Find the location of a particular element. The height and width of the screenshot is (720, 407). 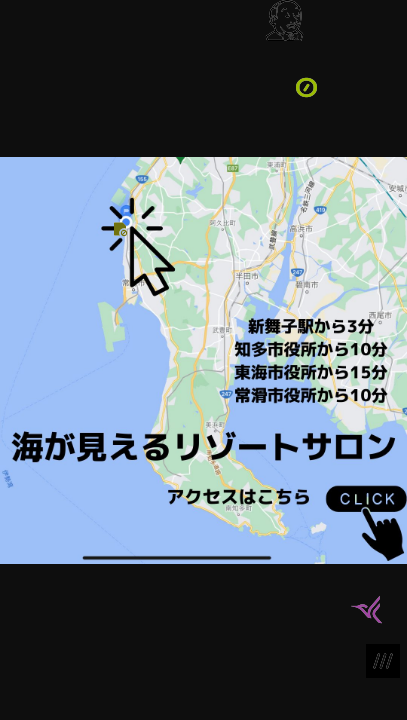

open the what3words location app is located at coordinates (383, 661).